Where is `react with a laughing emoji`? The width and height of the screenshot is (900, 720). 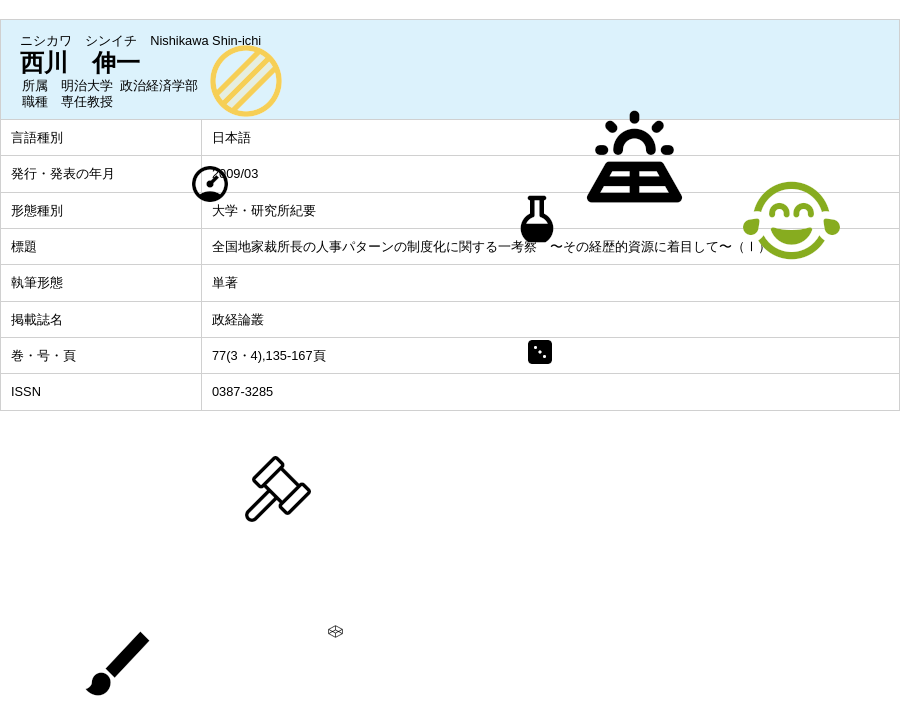
react with a laughing emoji is located at coordinates (791, 220).